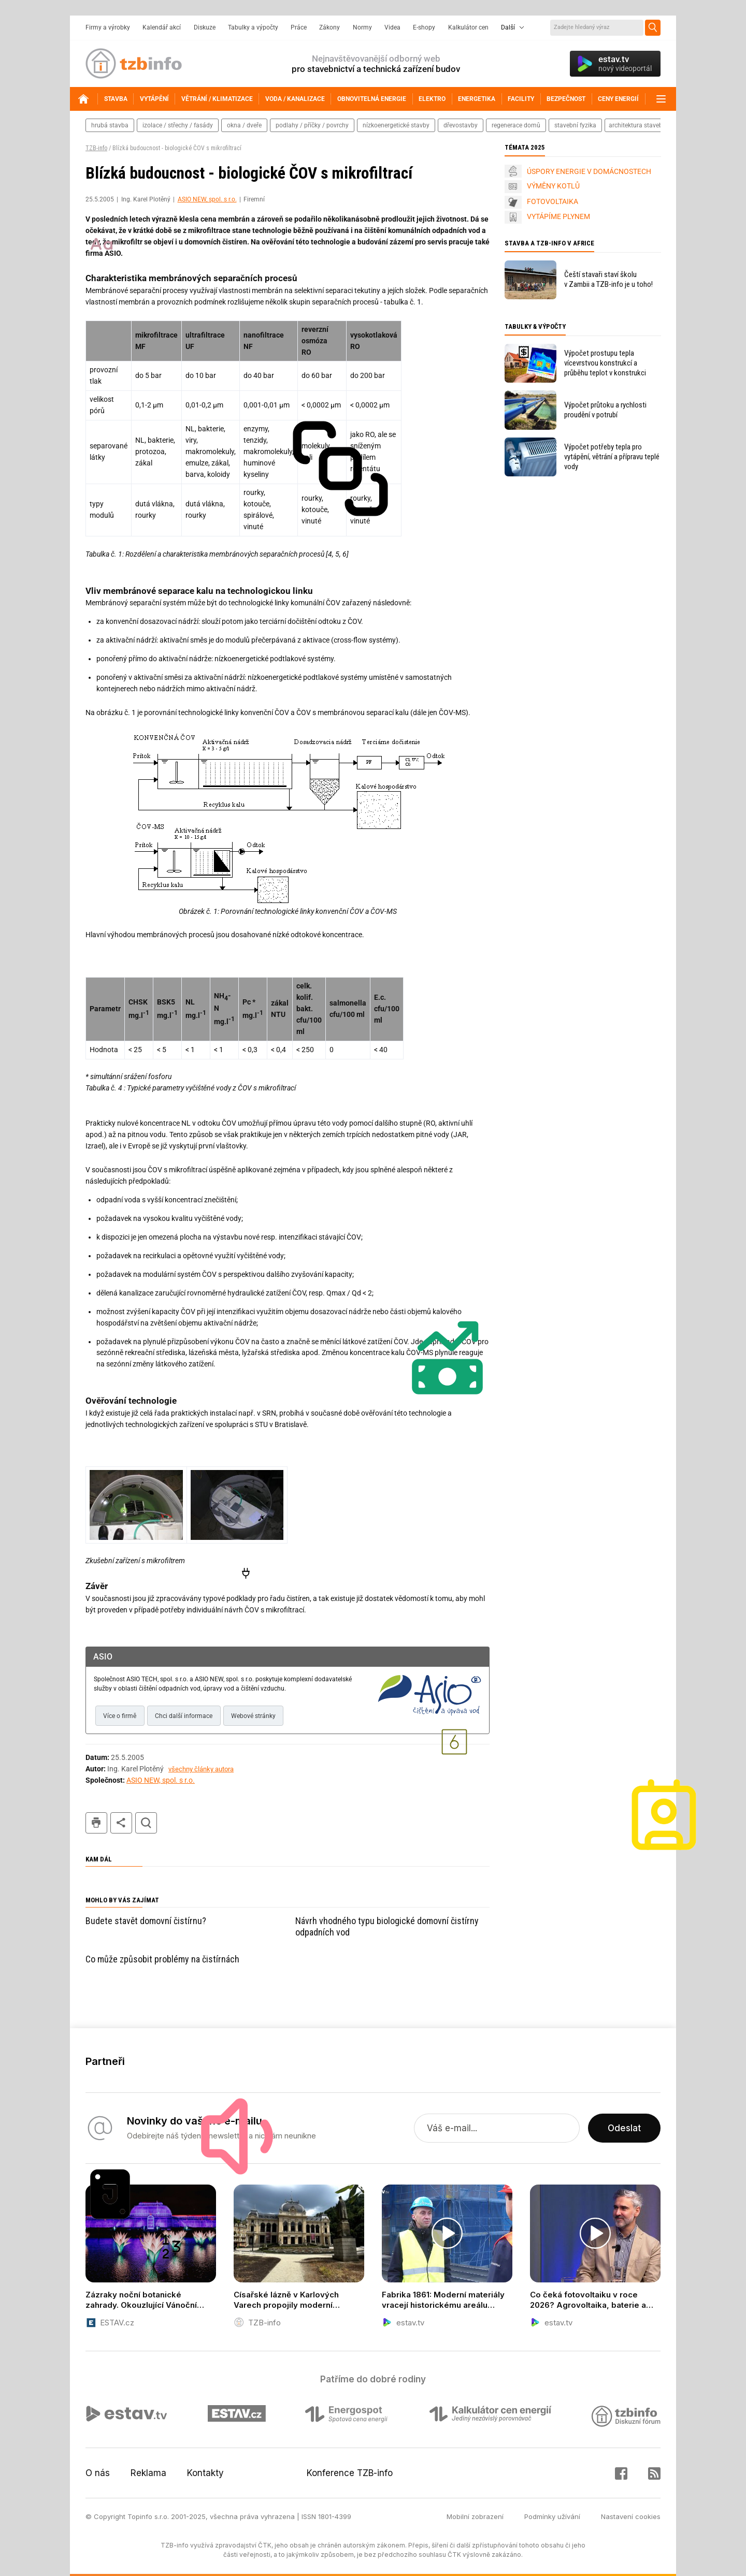  Describe the element at coordinates (248, 2136) in the screenshot. I see `adjust audio volume to low level` at that location.